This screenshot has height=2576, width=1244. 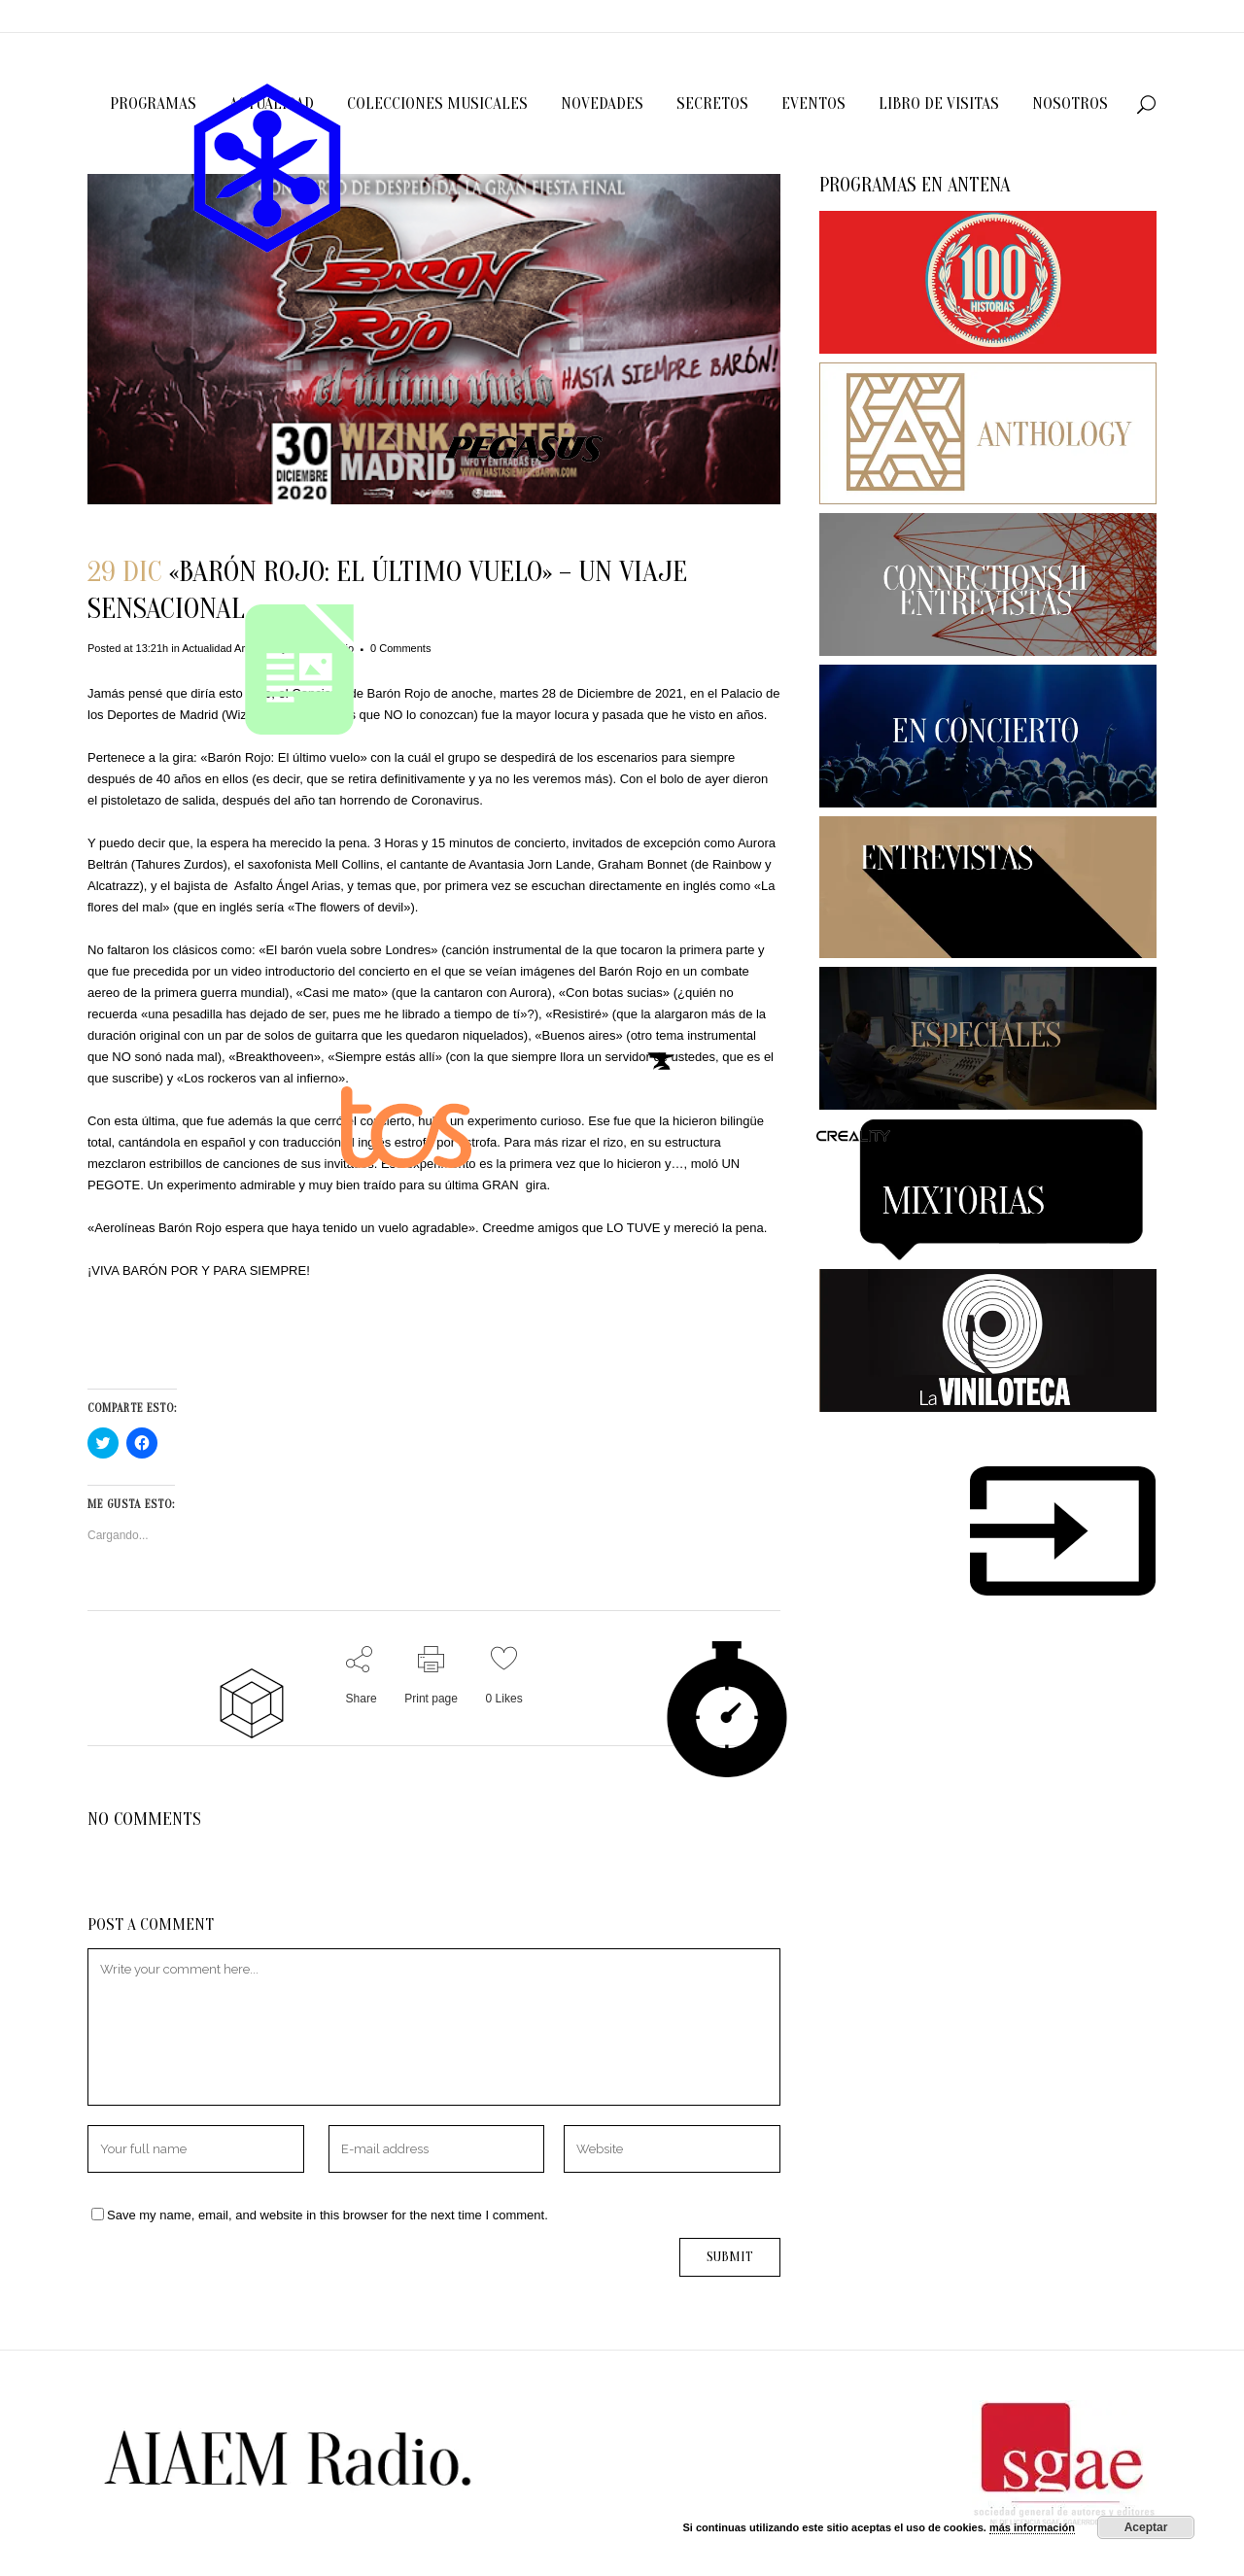 I want to click on legacy games logo, so click(x=267, y=168).